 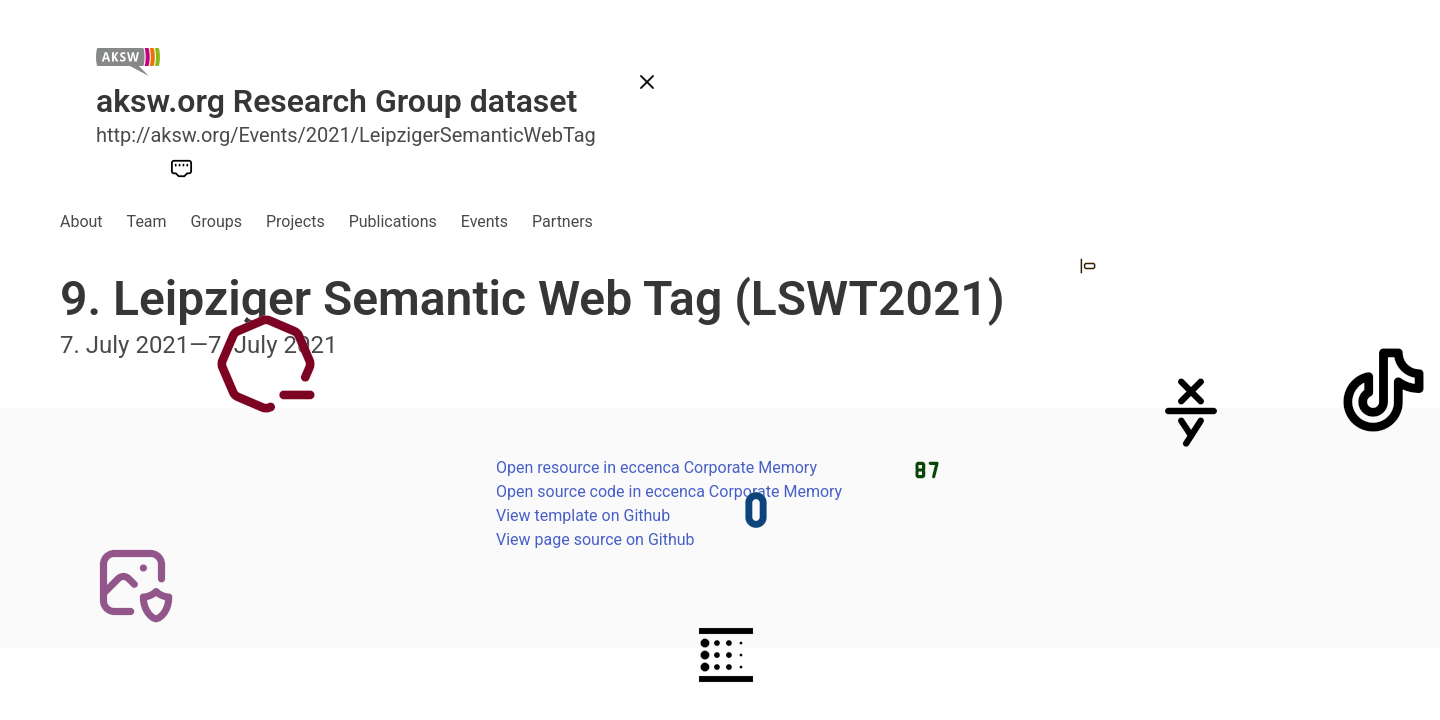 I want to click on apply linear blur effect to image, so click(x=726, y=655).